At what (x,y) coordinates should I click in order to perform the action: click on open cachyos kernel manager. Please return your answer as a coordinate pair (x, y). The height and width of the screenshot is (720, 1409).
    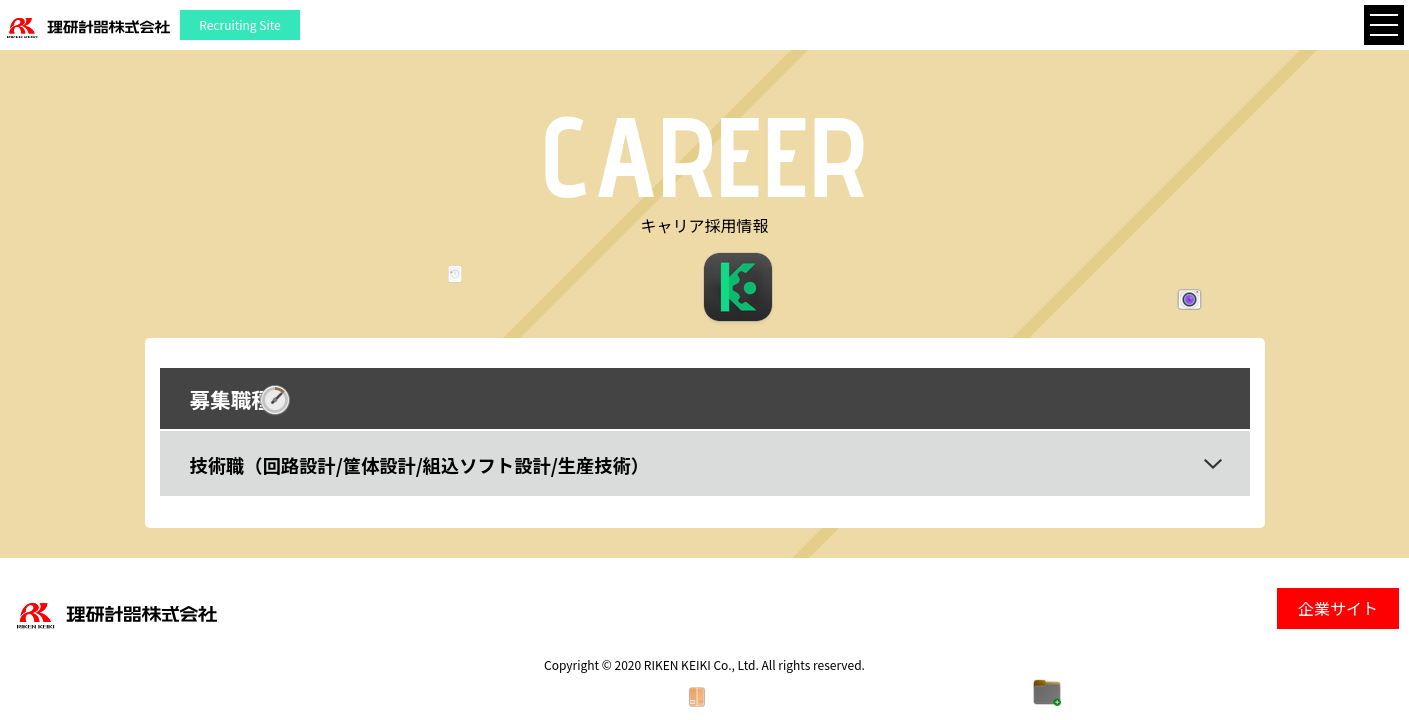
    Looking at the image, I should click on (738, 287).